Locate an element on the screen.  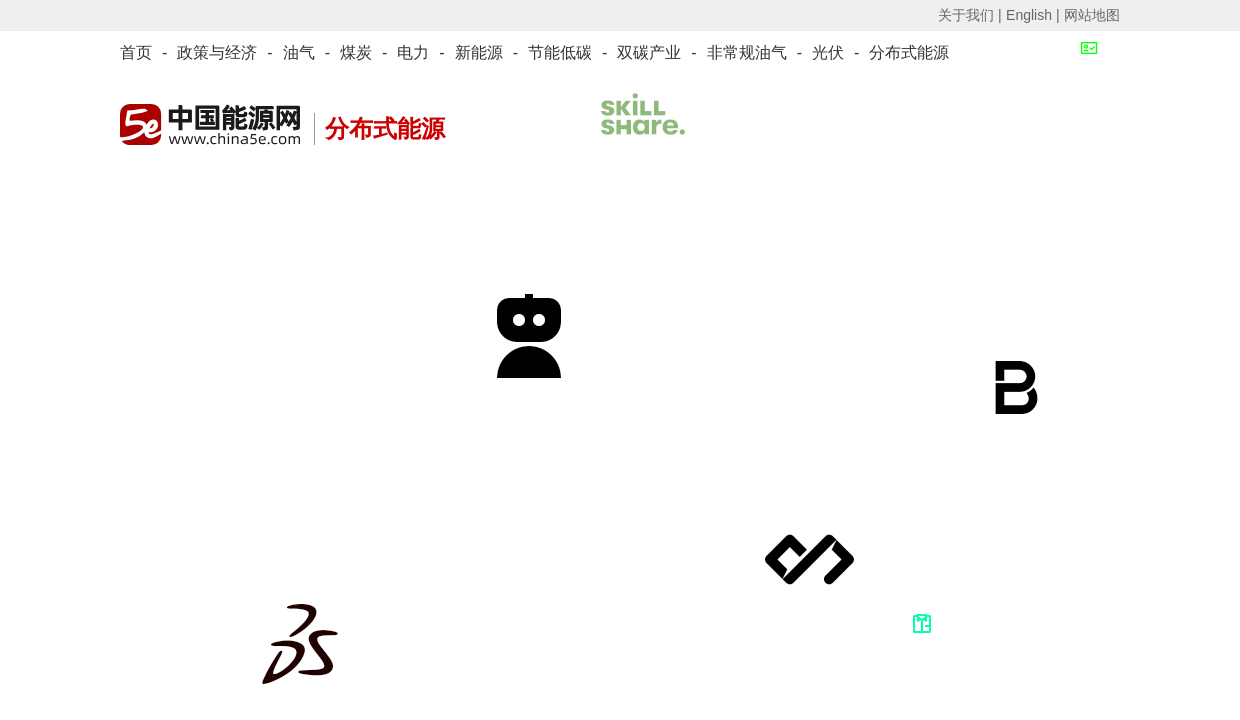
access AI assistant or chatbot features is located at coordinates (529, 338).